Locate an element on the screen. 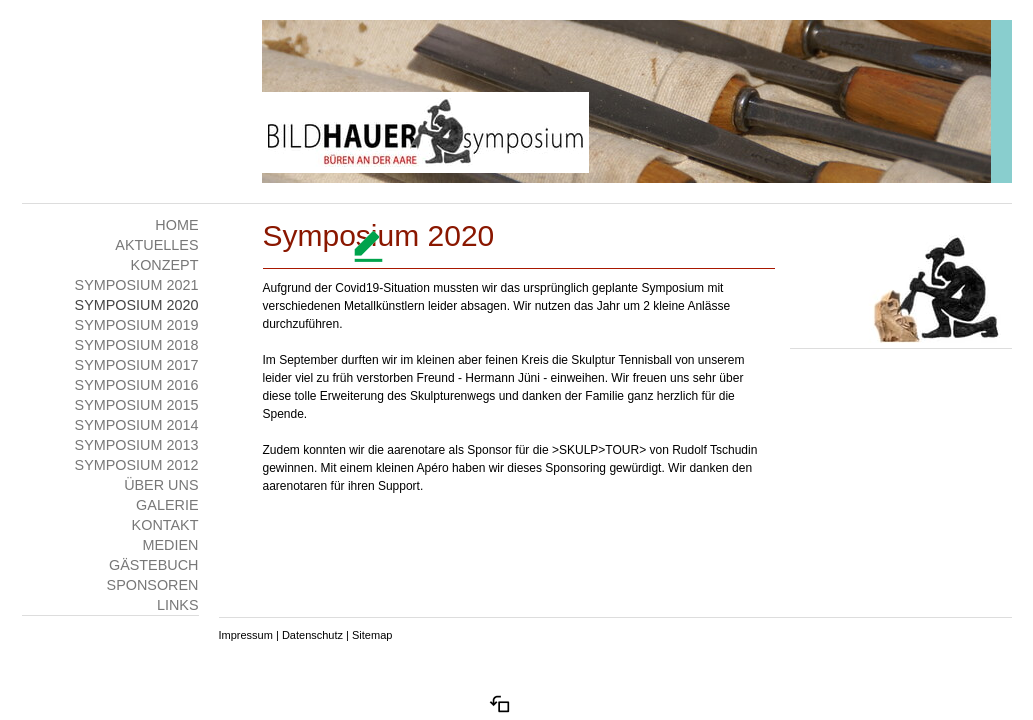 This screenshot has width=1033, height=720. edit content or settings is located at coordinates (368, 246).